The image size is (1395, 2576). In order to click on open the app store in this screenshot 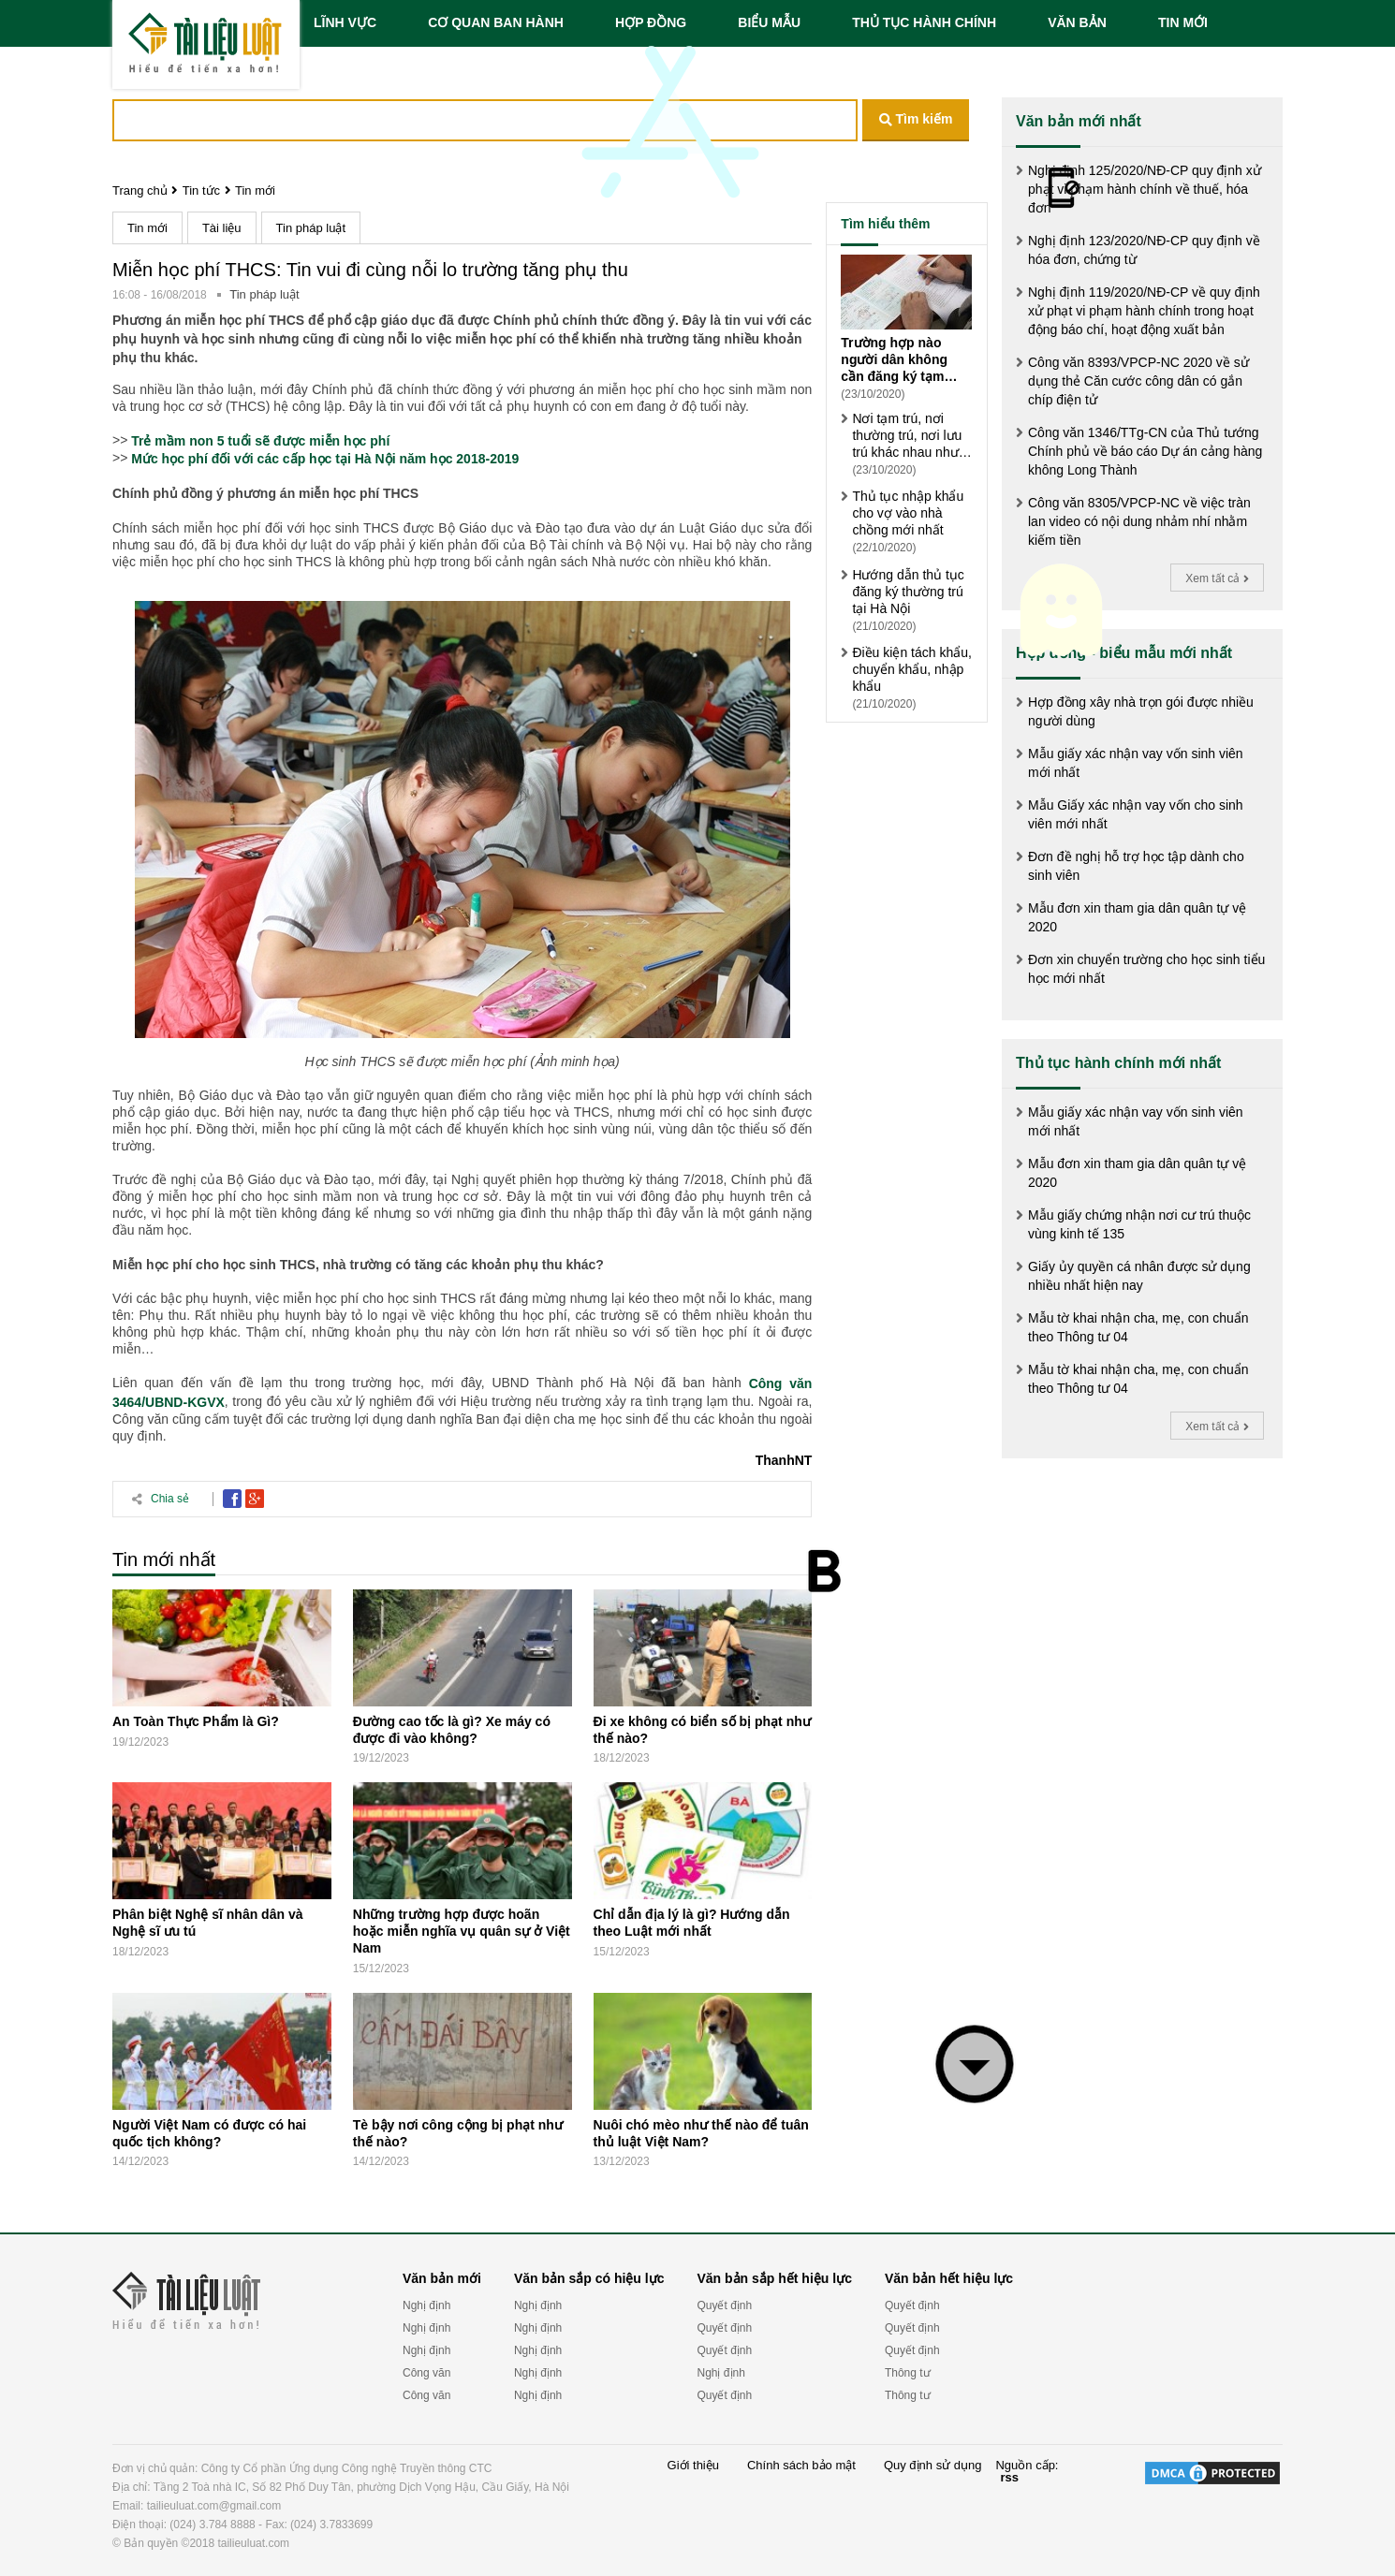, I will do `click(670, 128)`.